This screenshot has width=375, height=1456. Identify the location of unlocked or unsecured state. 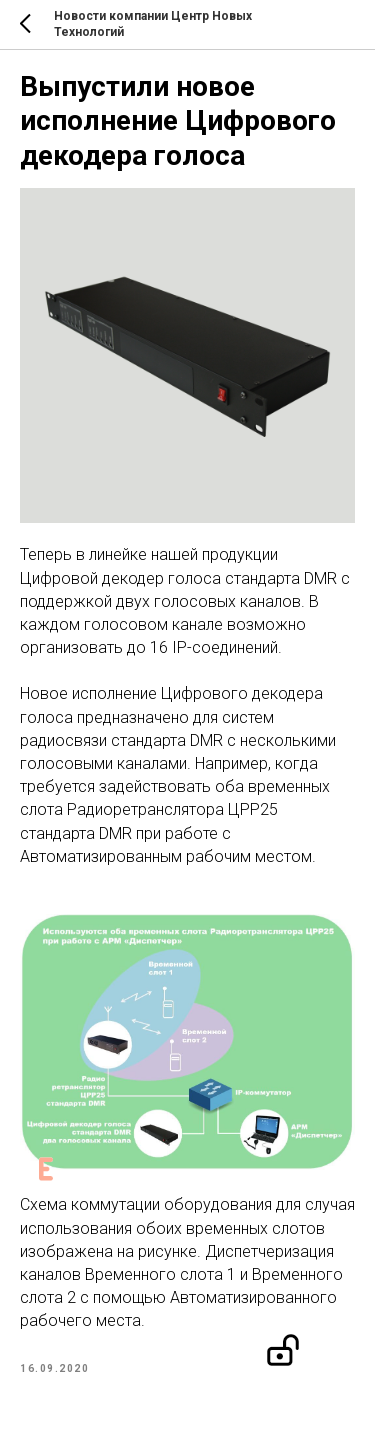
(283, 1350).